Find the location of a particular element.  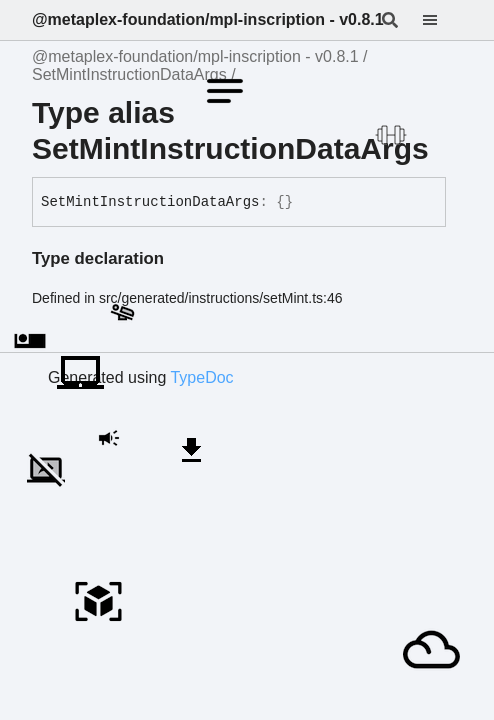

scan or capture a 3D object is located at coordinates (98, 601).